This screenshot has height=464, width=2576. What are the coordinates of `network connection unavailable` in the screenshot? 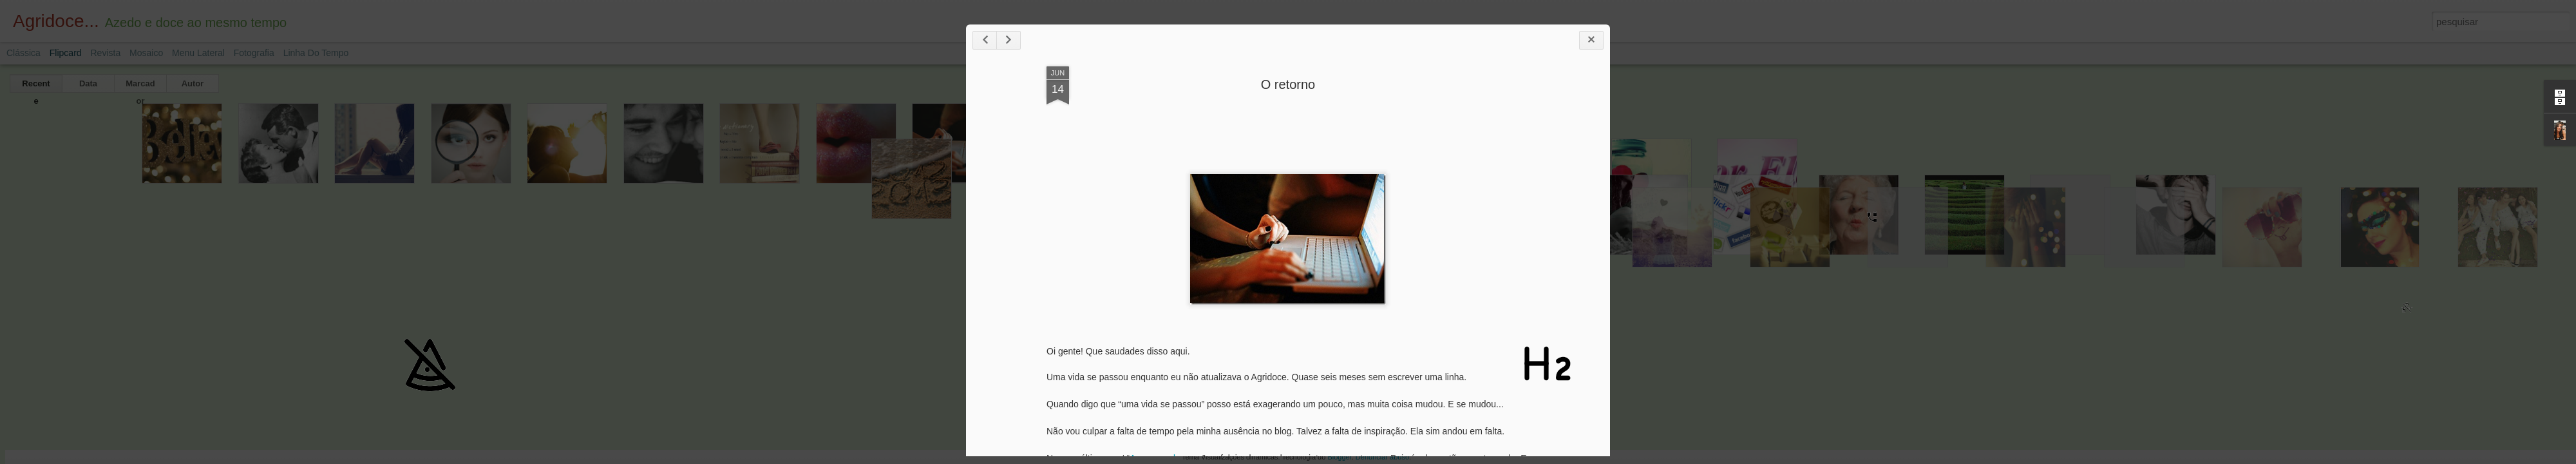 It's located at (2407, 307).